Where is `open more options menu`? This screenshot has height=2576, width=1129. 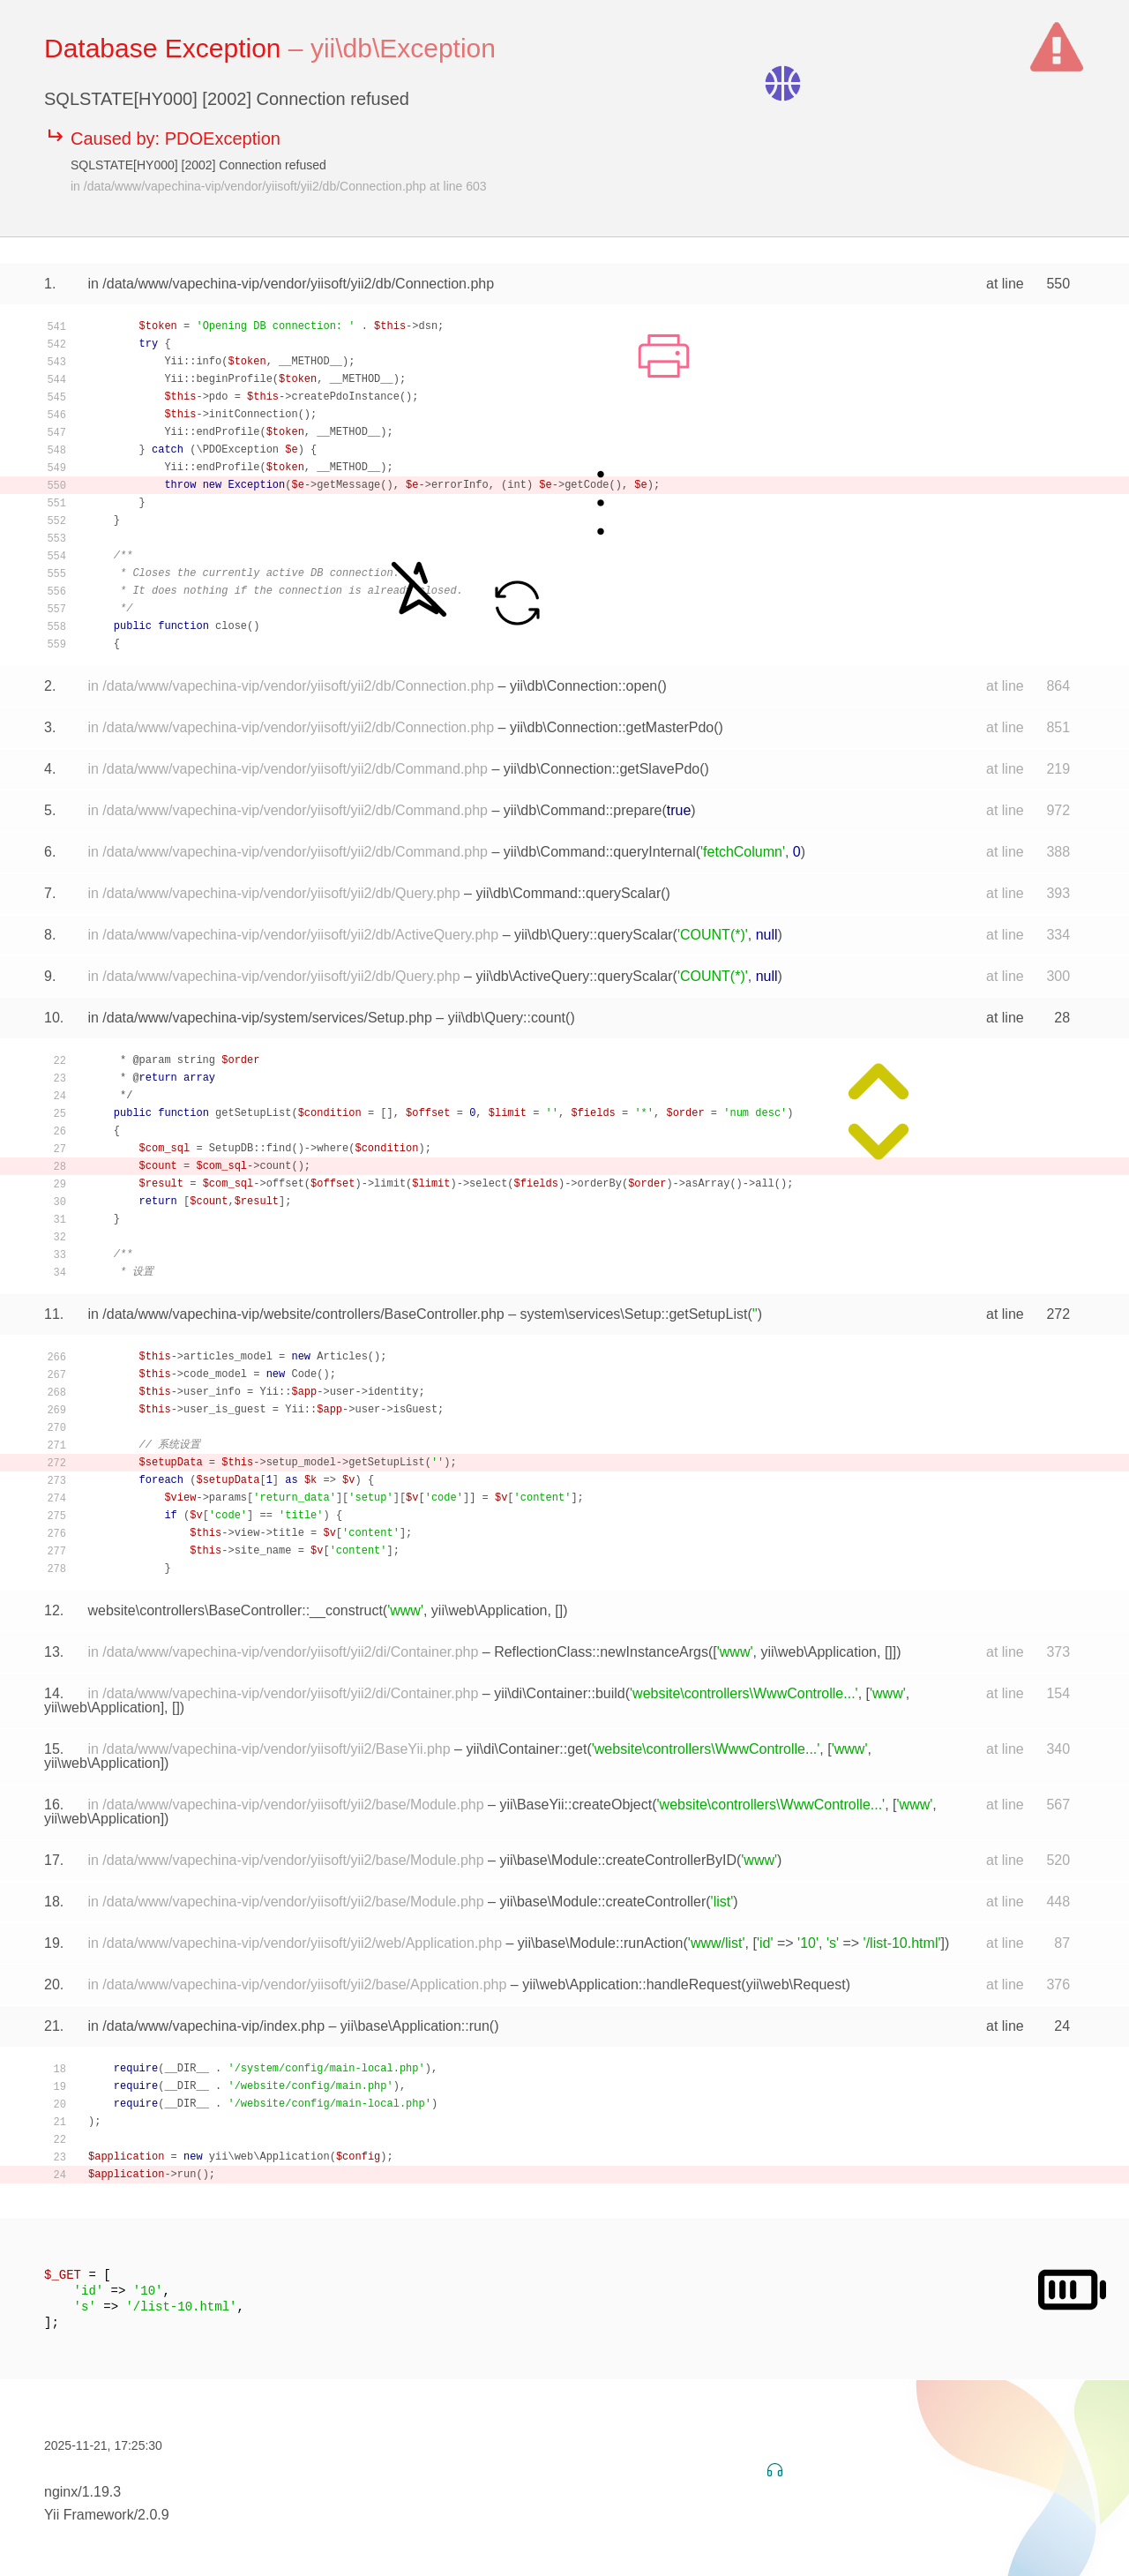
open more options menu is located at coordinates (601, 503).